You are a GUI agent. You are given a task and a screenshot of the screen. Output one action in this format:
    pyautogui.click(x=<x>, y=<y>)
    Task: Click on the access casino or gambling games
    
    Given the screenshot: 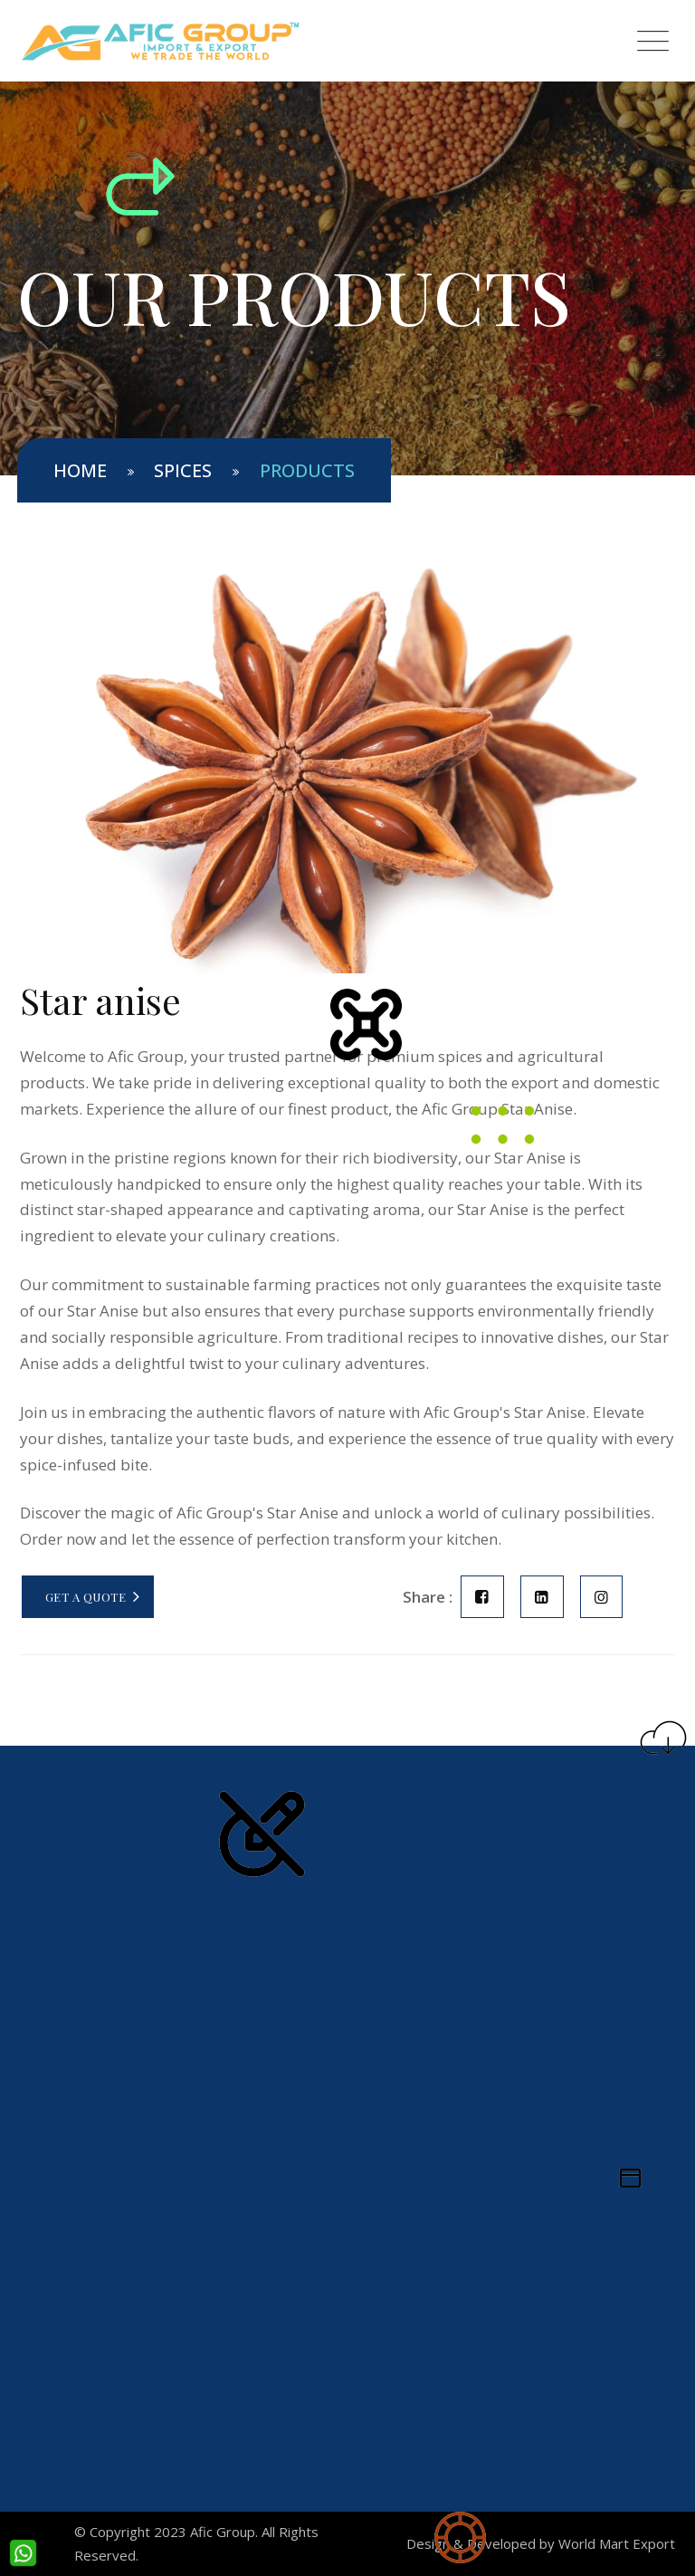 What is the action you would take?
    pyautogui.click(x=460, y=2537)
    